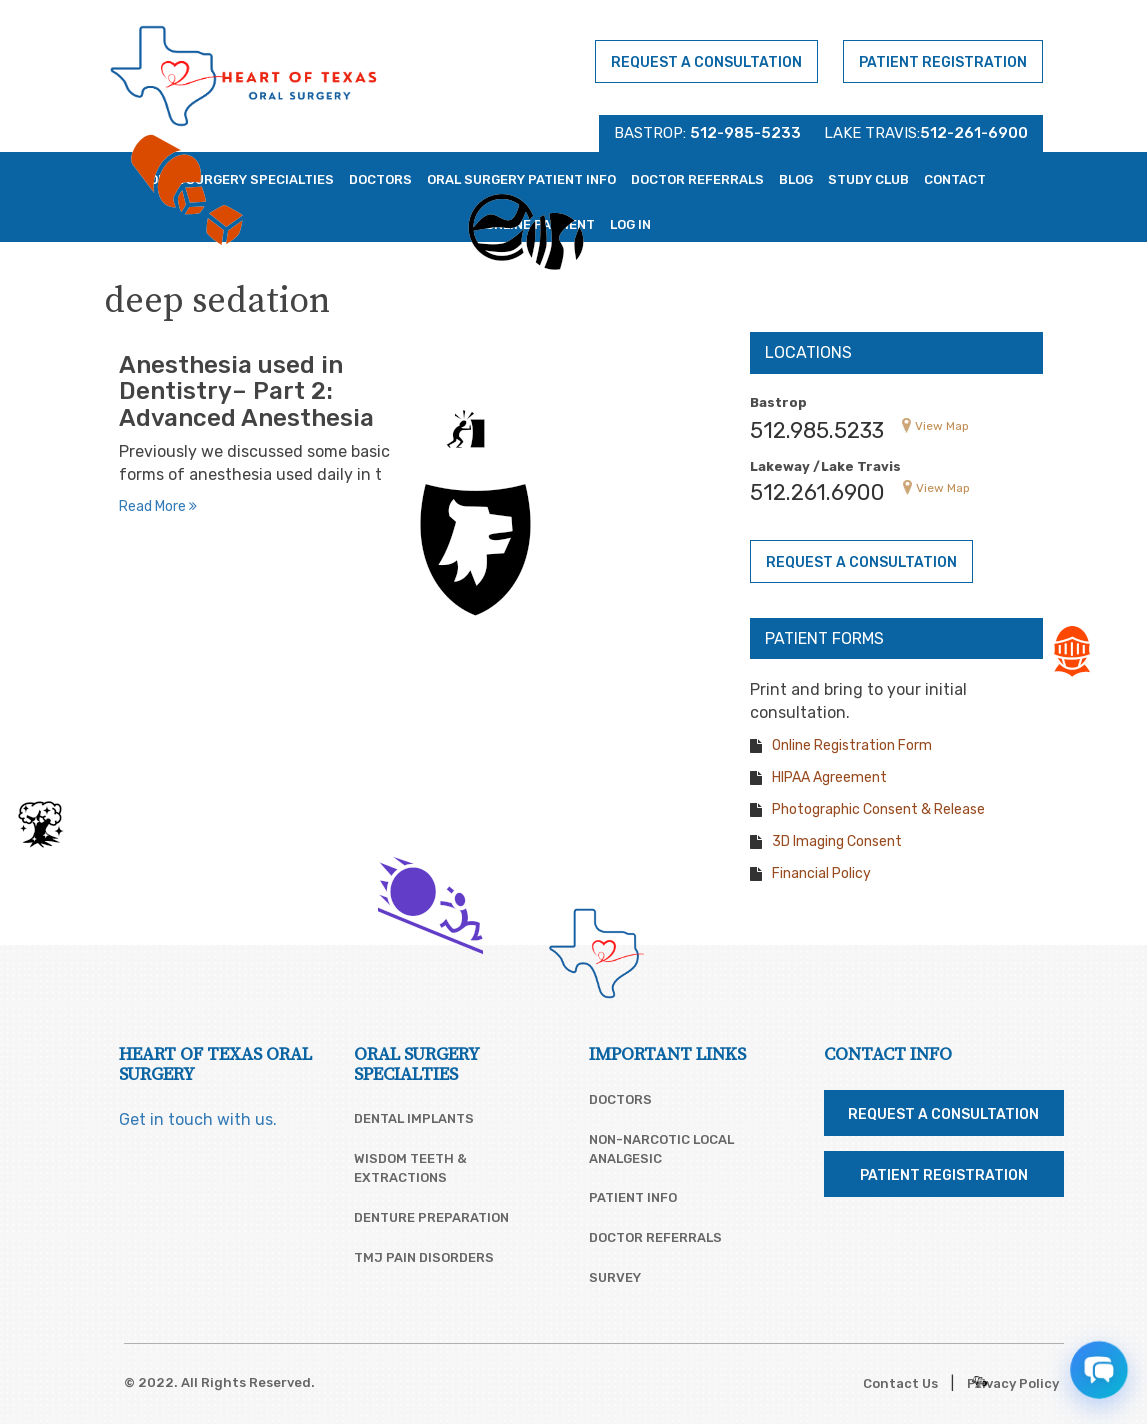 The image size is (1147, 1424). I want to click on bucket wheel excavator machinery icon, so click(979, 1381).